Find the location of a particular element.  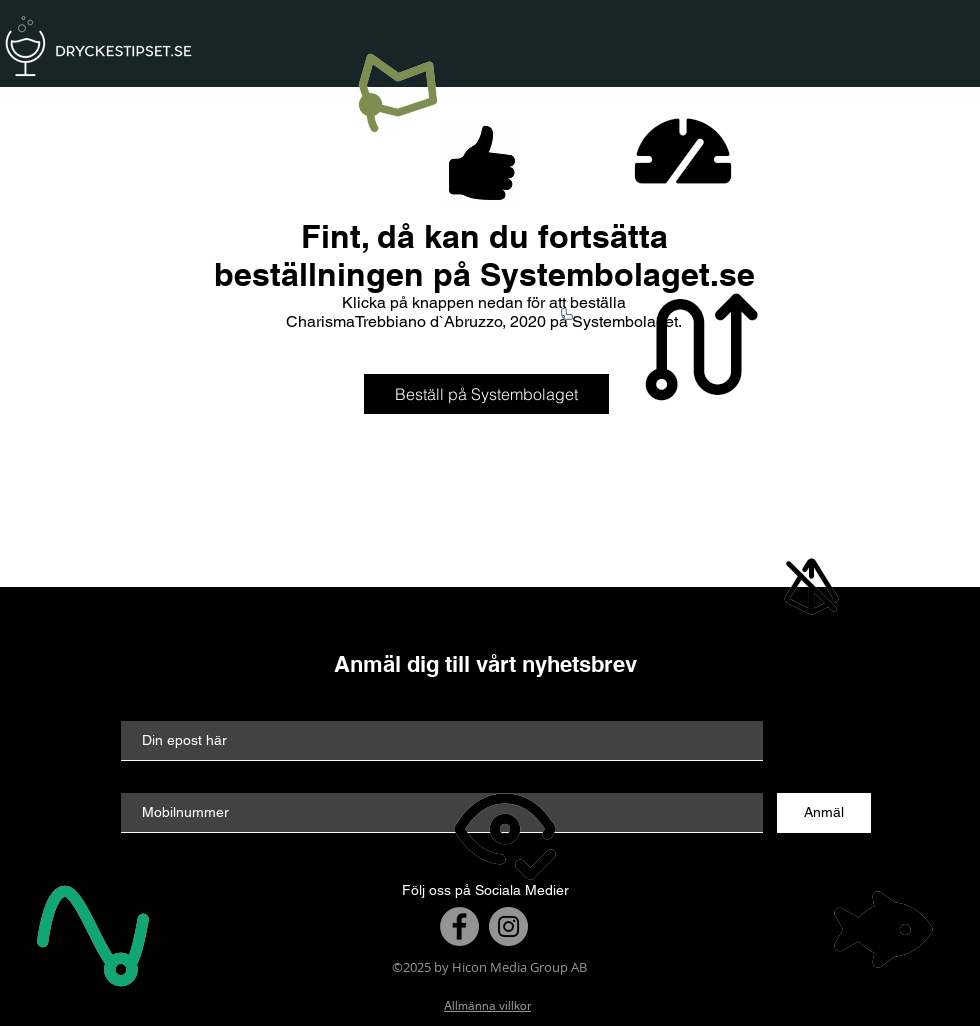

mark item as viewed or read is located at coordinates (505, 829).